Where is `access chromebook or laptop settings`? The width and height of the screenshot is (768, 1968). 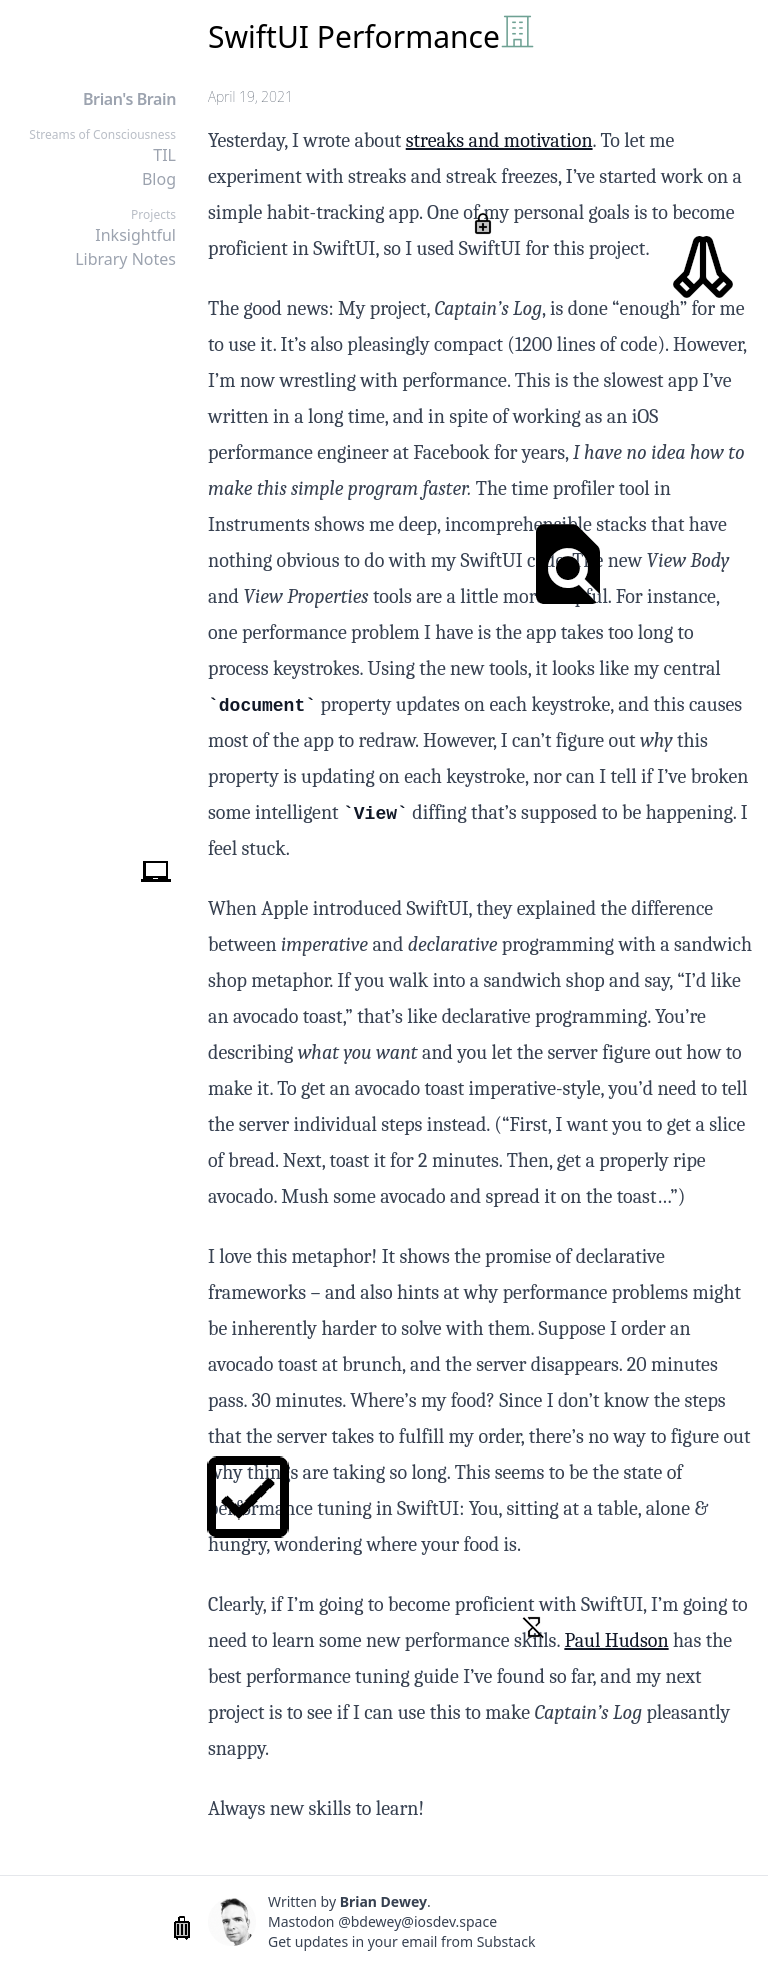
access chromebook or laptop settings is located at coordinates (156, 872).